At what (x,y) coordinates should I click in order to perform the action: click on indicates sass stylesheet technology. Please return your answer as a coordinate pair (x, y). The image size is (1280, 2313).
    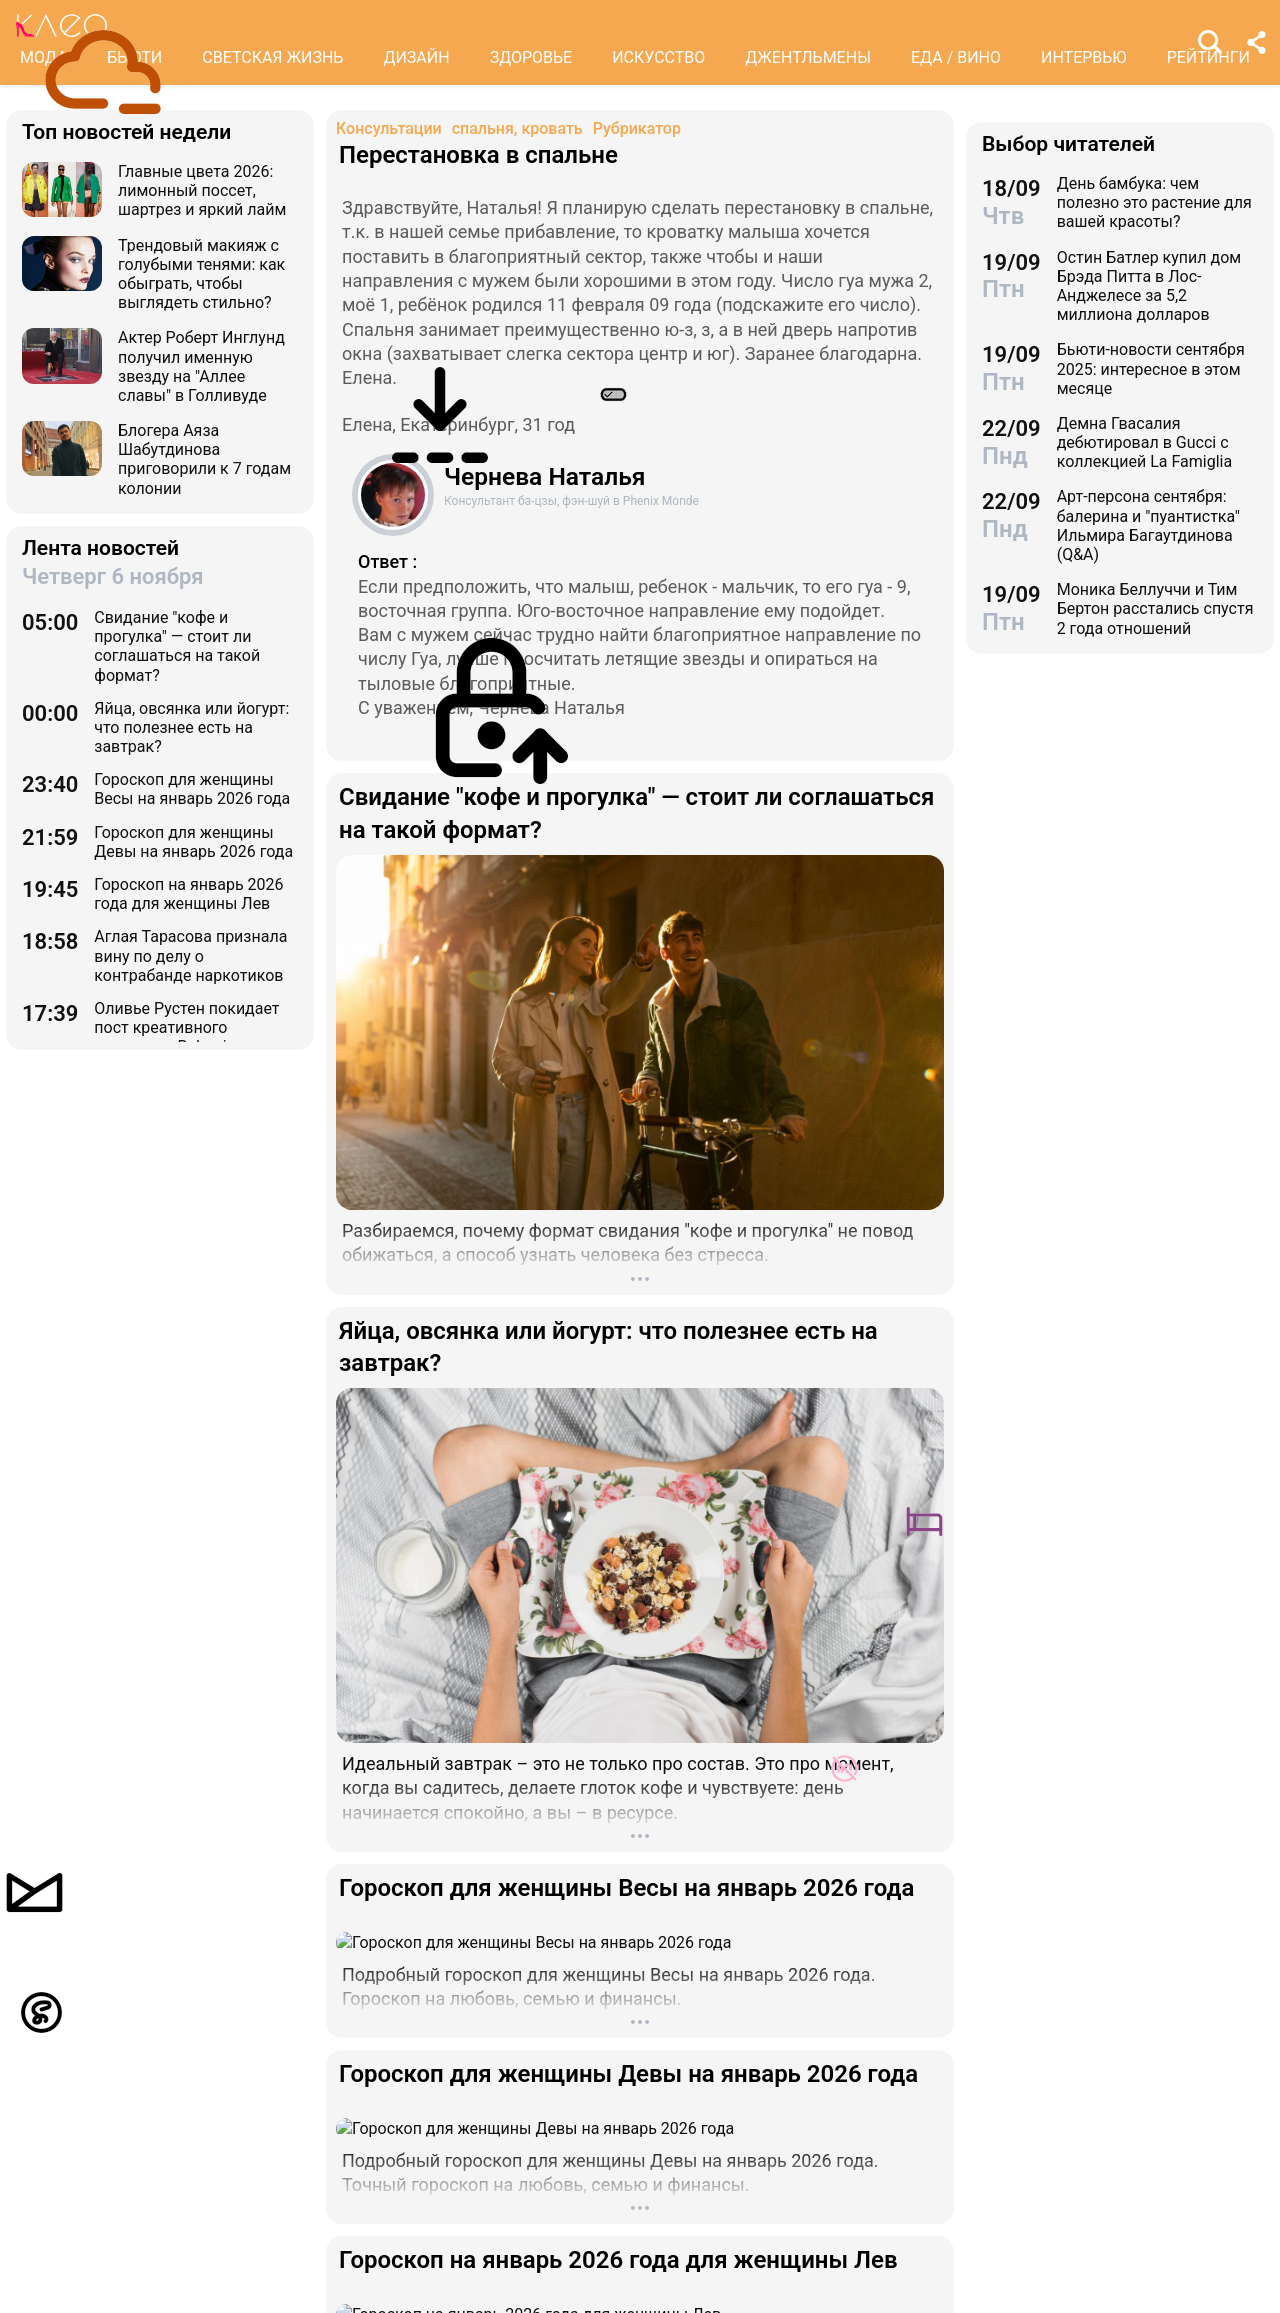
    Looking at the image, I should click on (41, 2012).